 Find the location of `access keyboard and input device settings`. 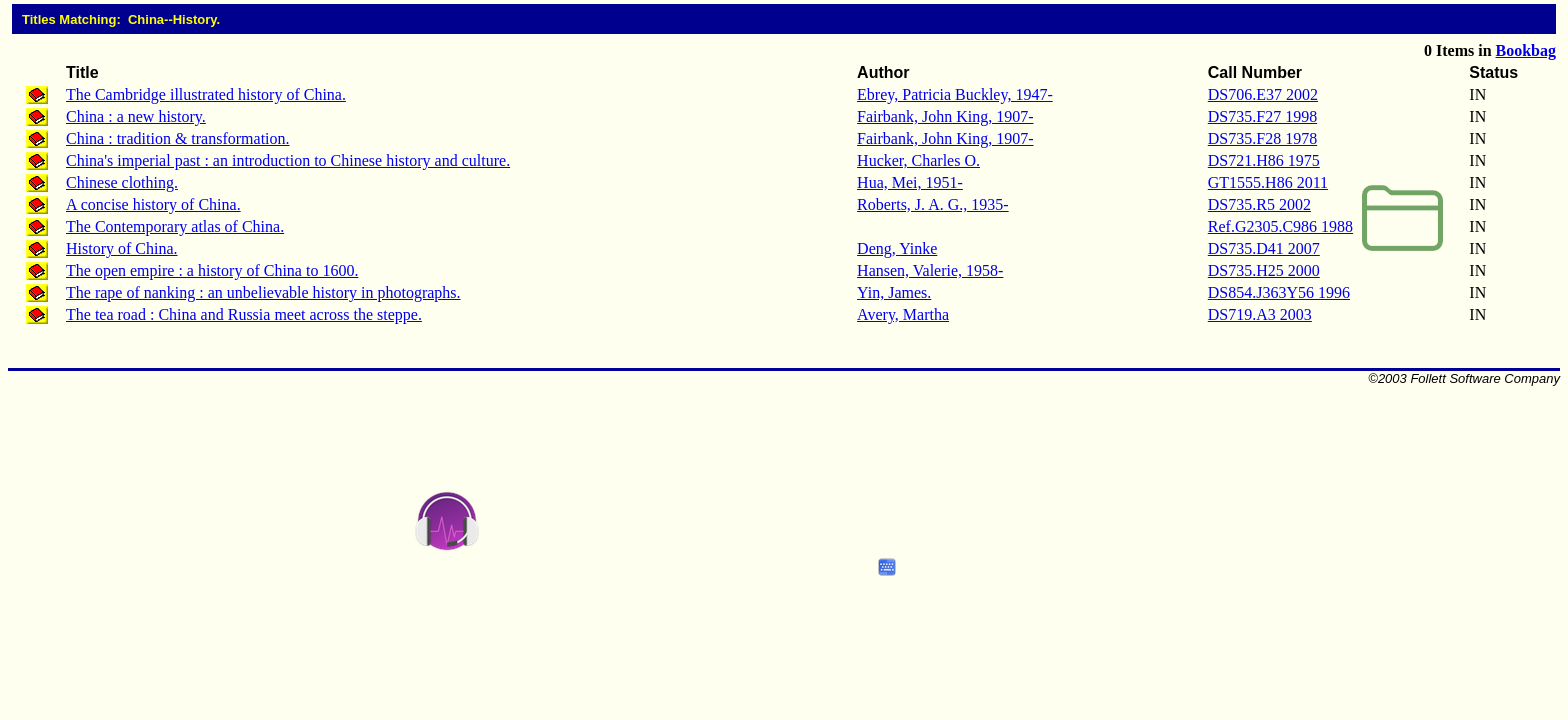

access keyboard and input device settings is located at coordinates (887, 567).